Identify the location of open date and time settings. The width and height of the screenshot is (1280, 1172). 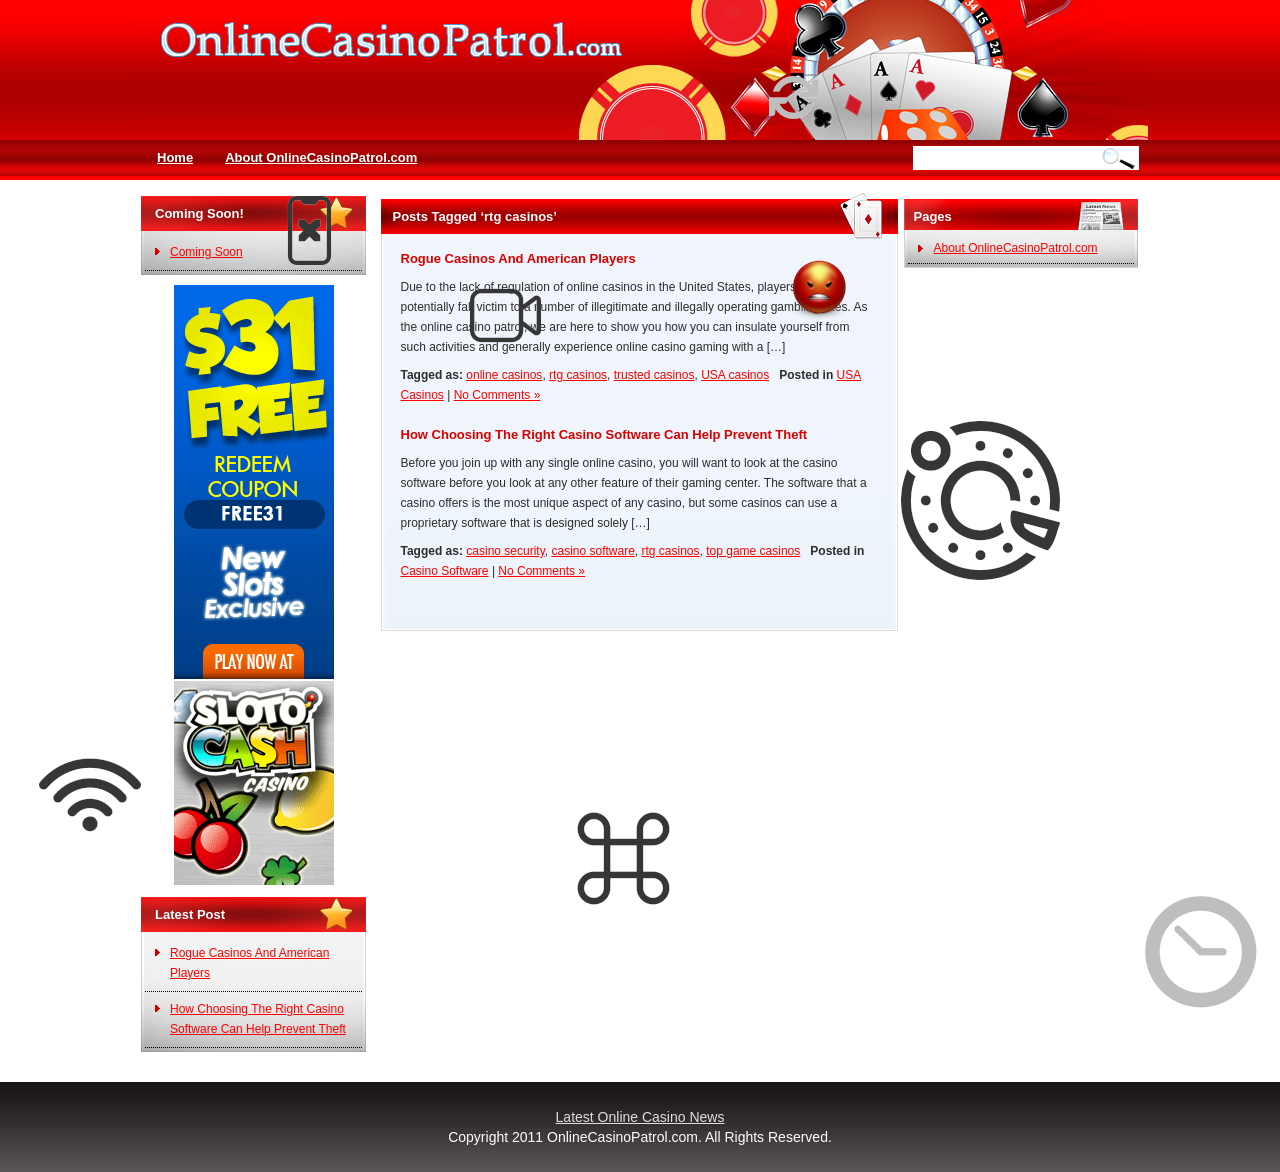
(1204, 955).